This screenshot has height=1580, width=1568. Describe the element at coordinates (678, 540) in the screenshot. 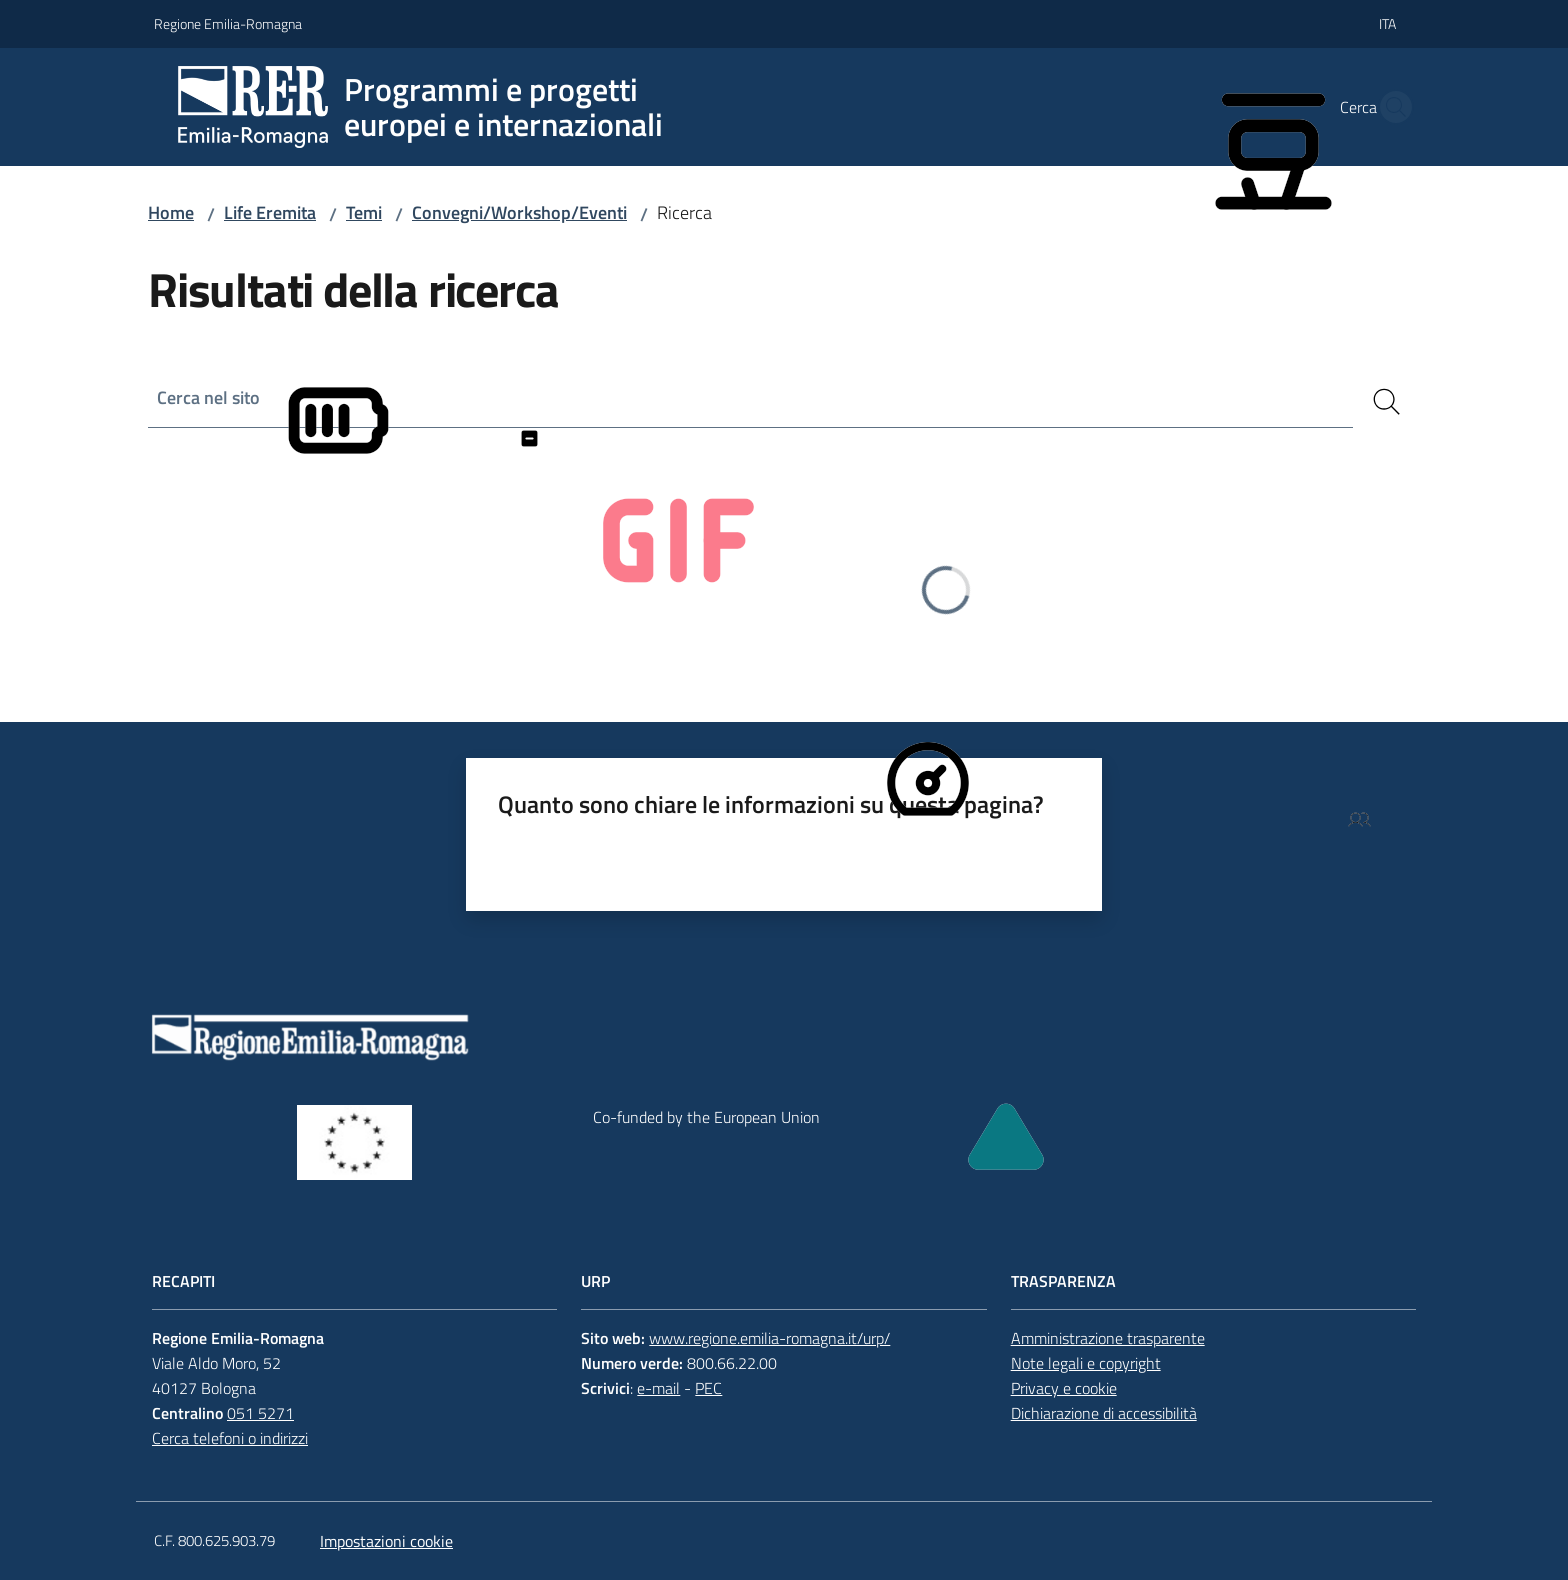

I see `insert a gif into your message` at that location.